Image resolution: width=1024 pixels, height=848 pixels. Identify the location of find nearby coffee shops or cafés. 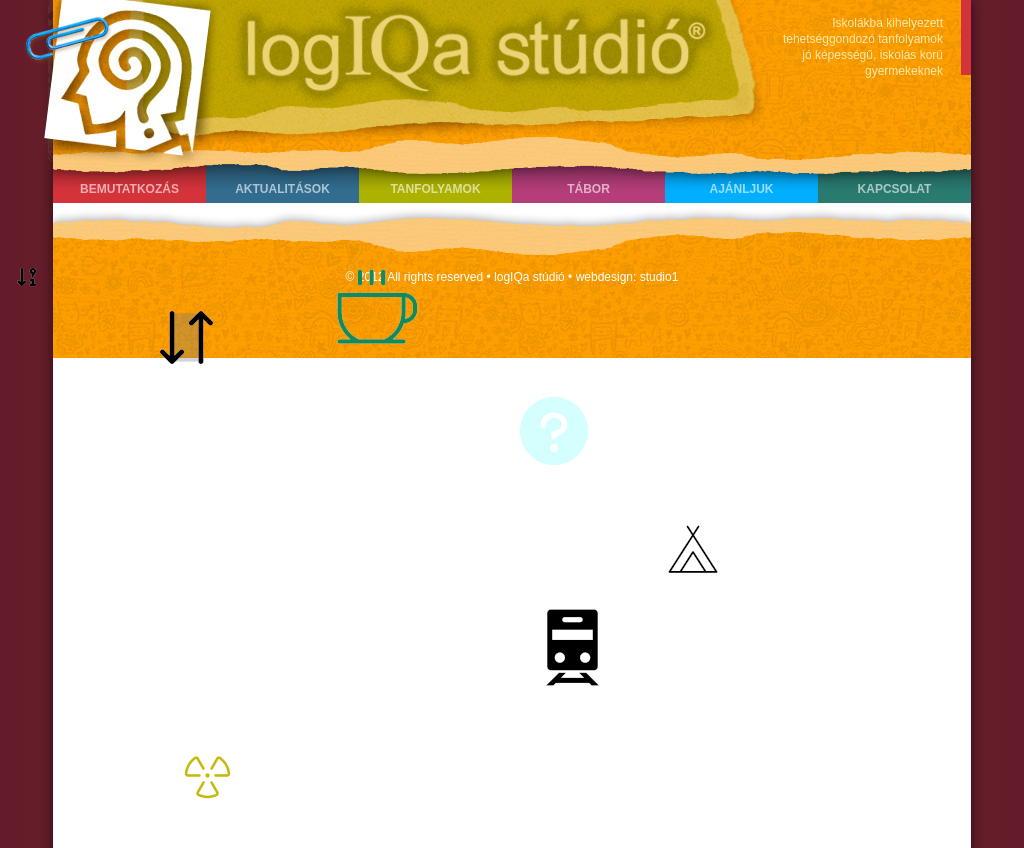
(374, 309).